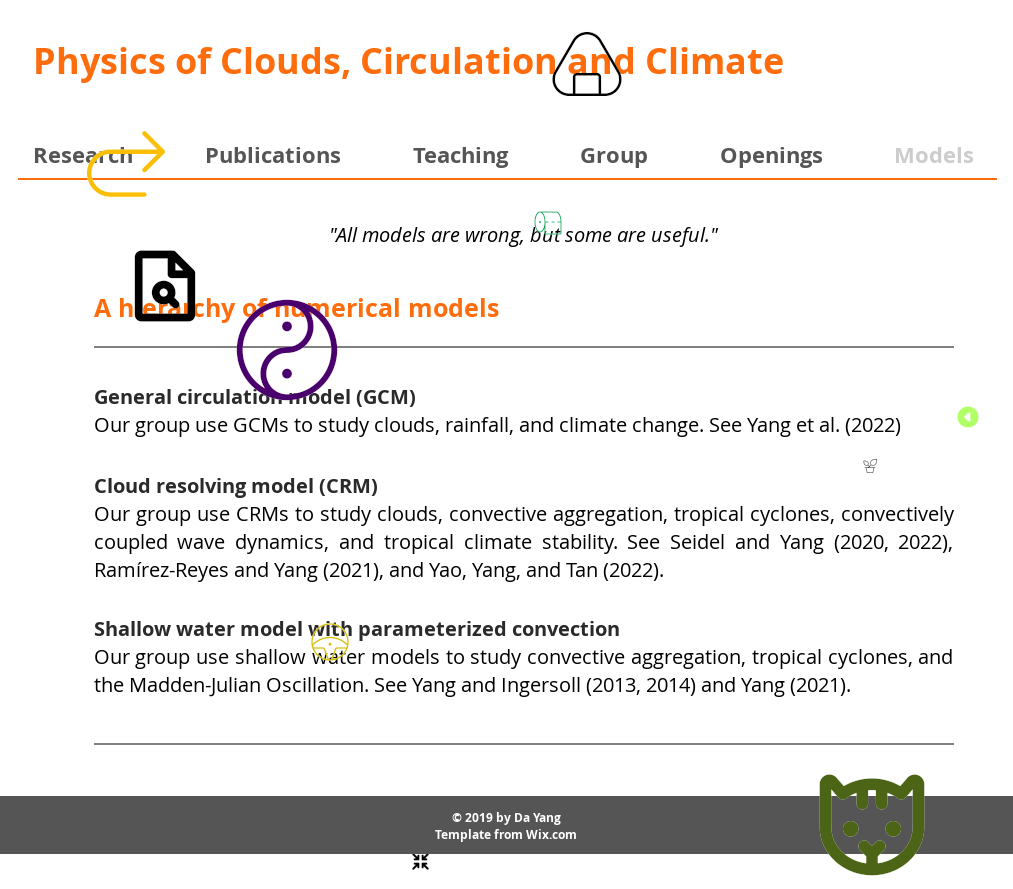  I want to click on bathroom or restroom location indicator, so click(548, 223).